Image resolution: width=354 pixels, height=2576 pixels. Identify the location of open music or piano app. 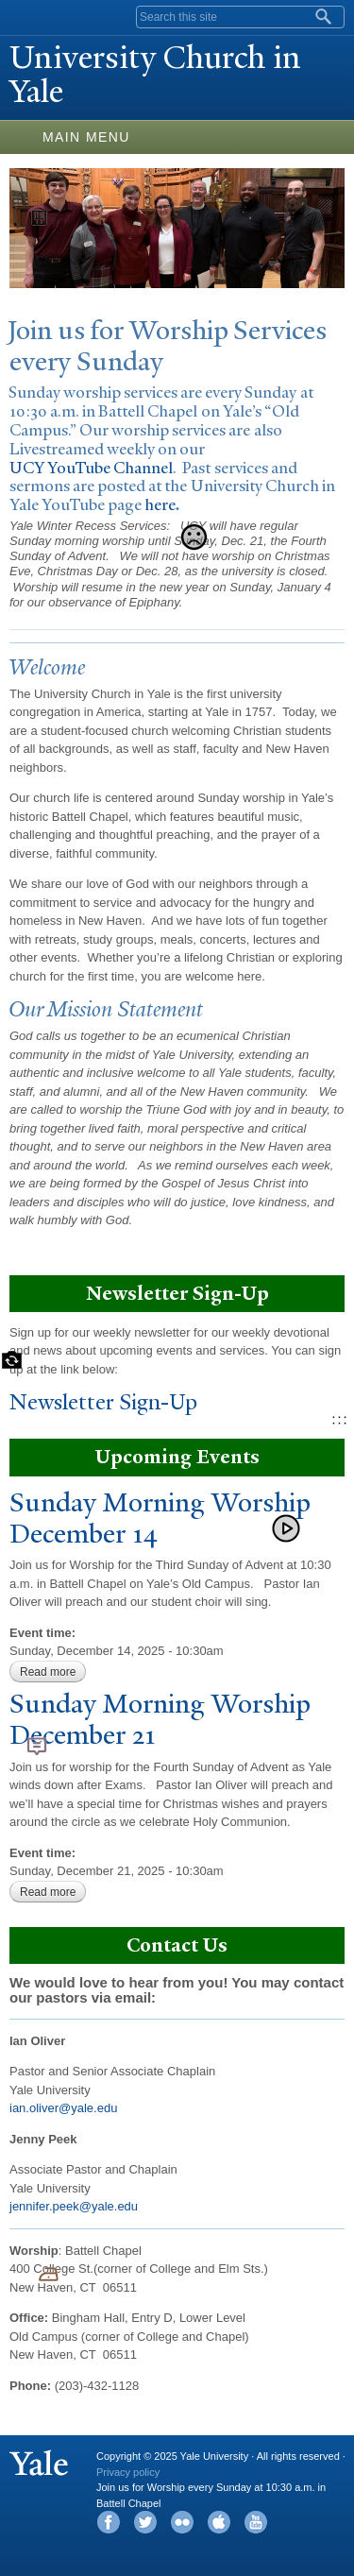
(39, 217).